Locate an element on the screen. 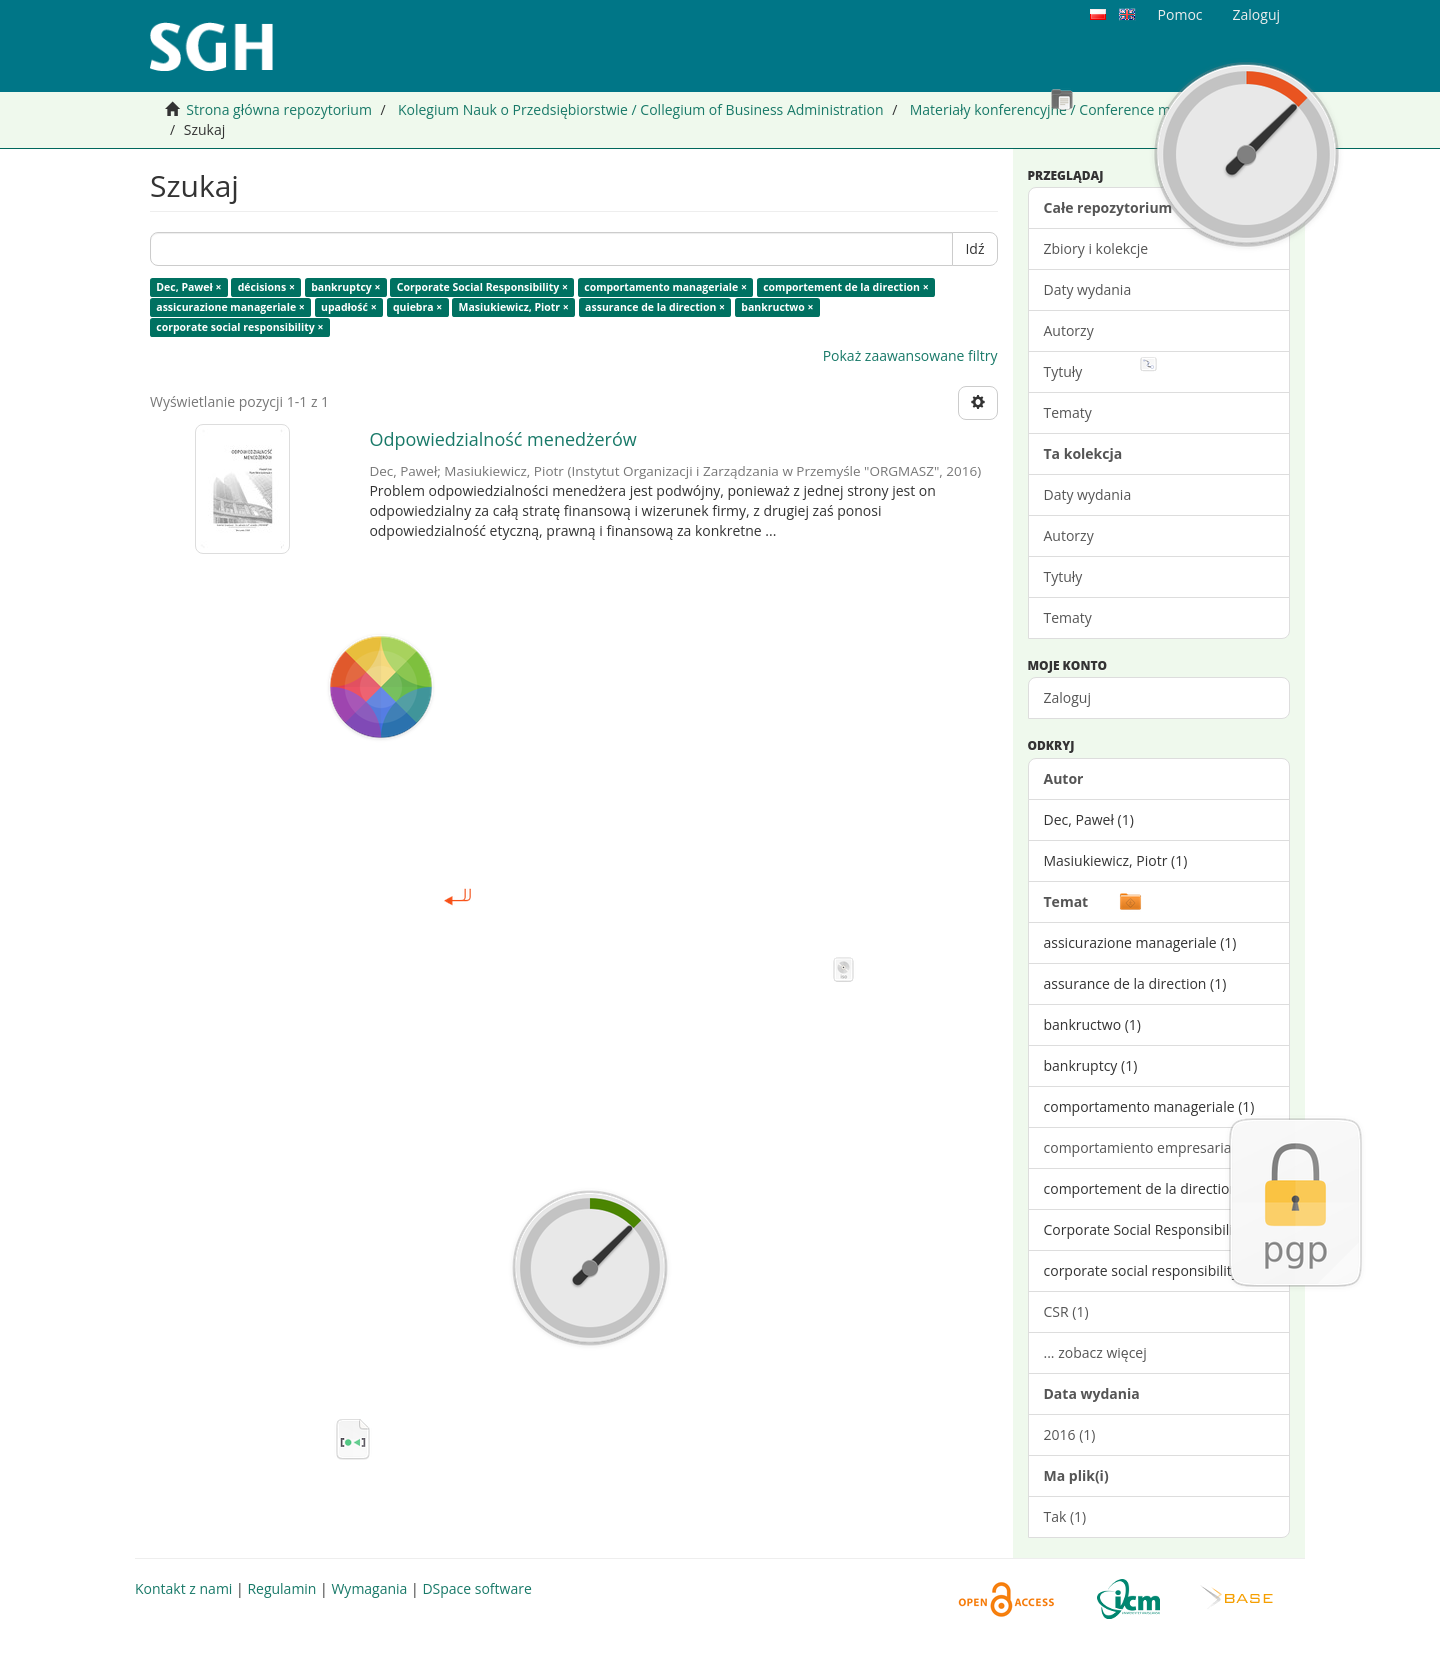 This screenshot has width=1440, height=1655. reply to all recipients of an email is located at coordinates (457, 895).